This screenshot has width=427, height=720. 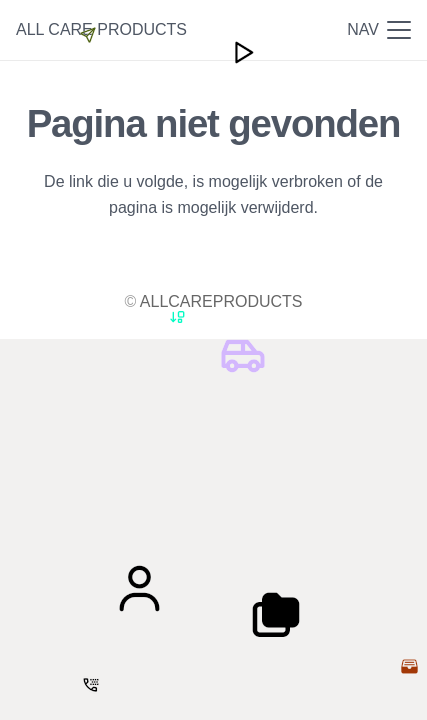 I want to click on sort items from smallest to largest, so click(x=177, y=317).